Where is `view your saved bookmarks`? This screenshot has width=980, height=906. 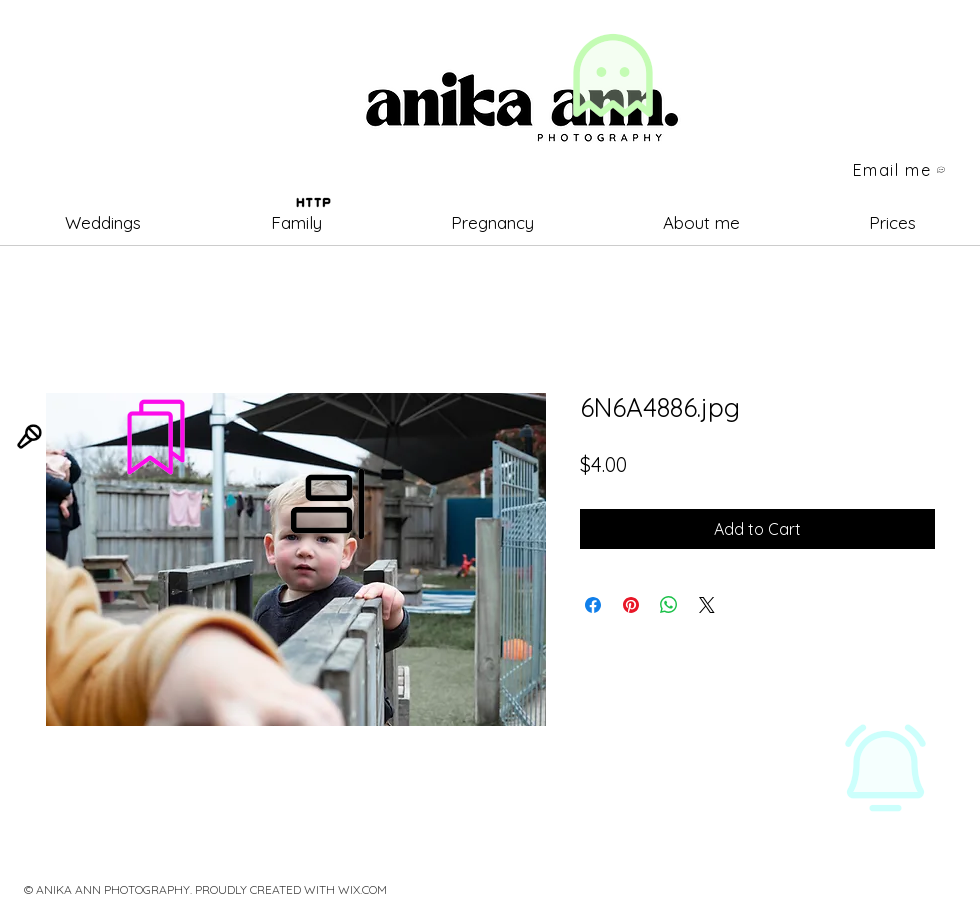 view your saved bookmarks is located at coordinates (156, 437).